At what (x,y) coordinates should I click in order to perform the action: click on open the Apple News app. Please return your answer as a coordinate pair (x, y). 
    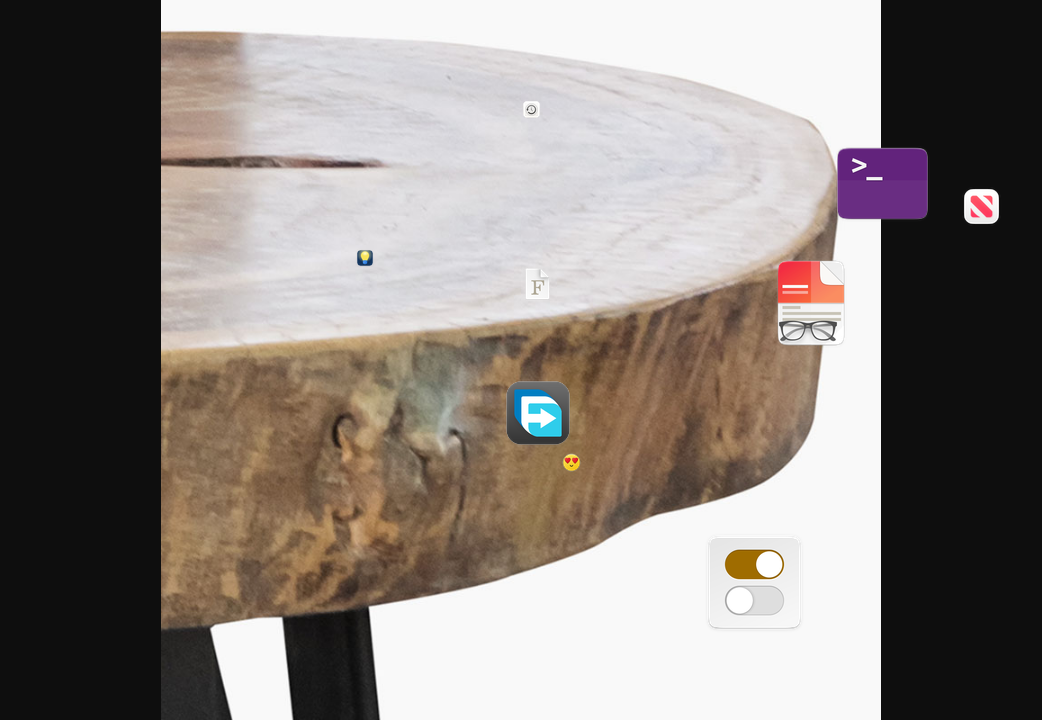
    Looking at the image, I should click on (981, 206).